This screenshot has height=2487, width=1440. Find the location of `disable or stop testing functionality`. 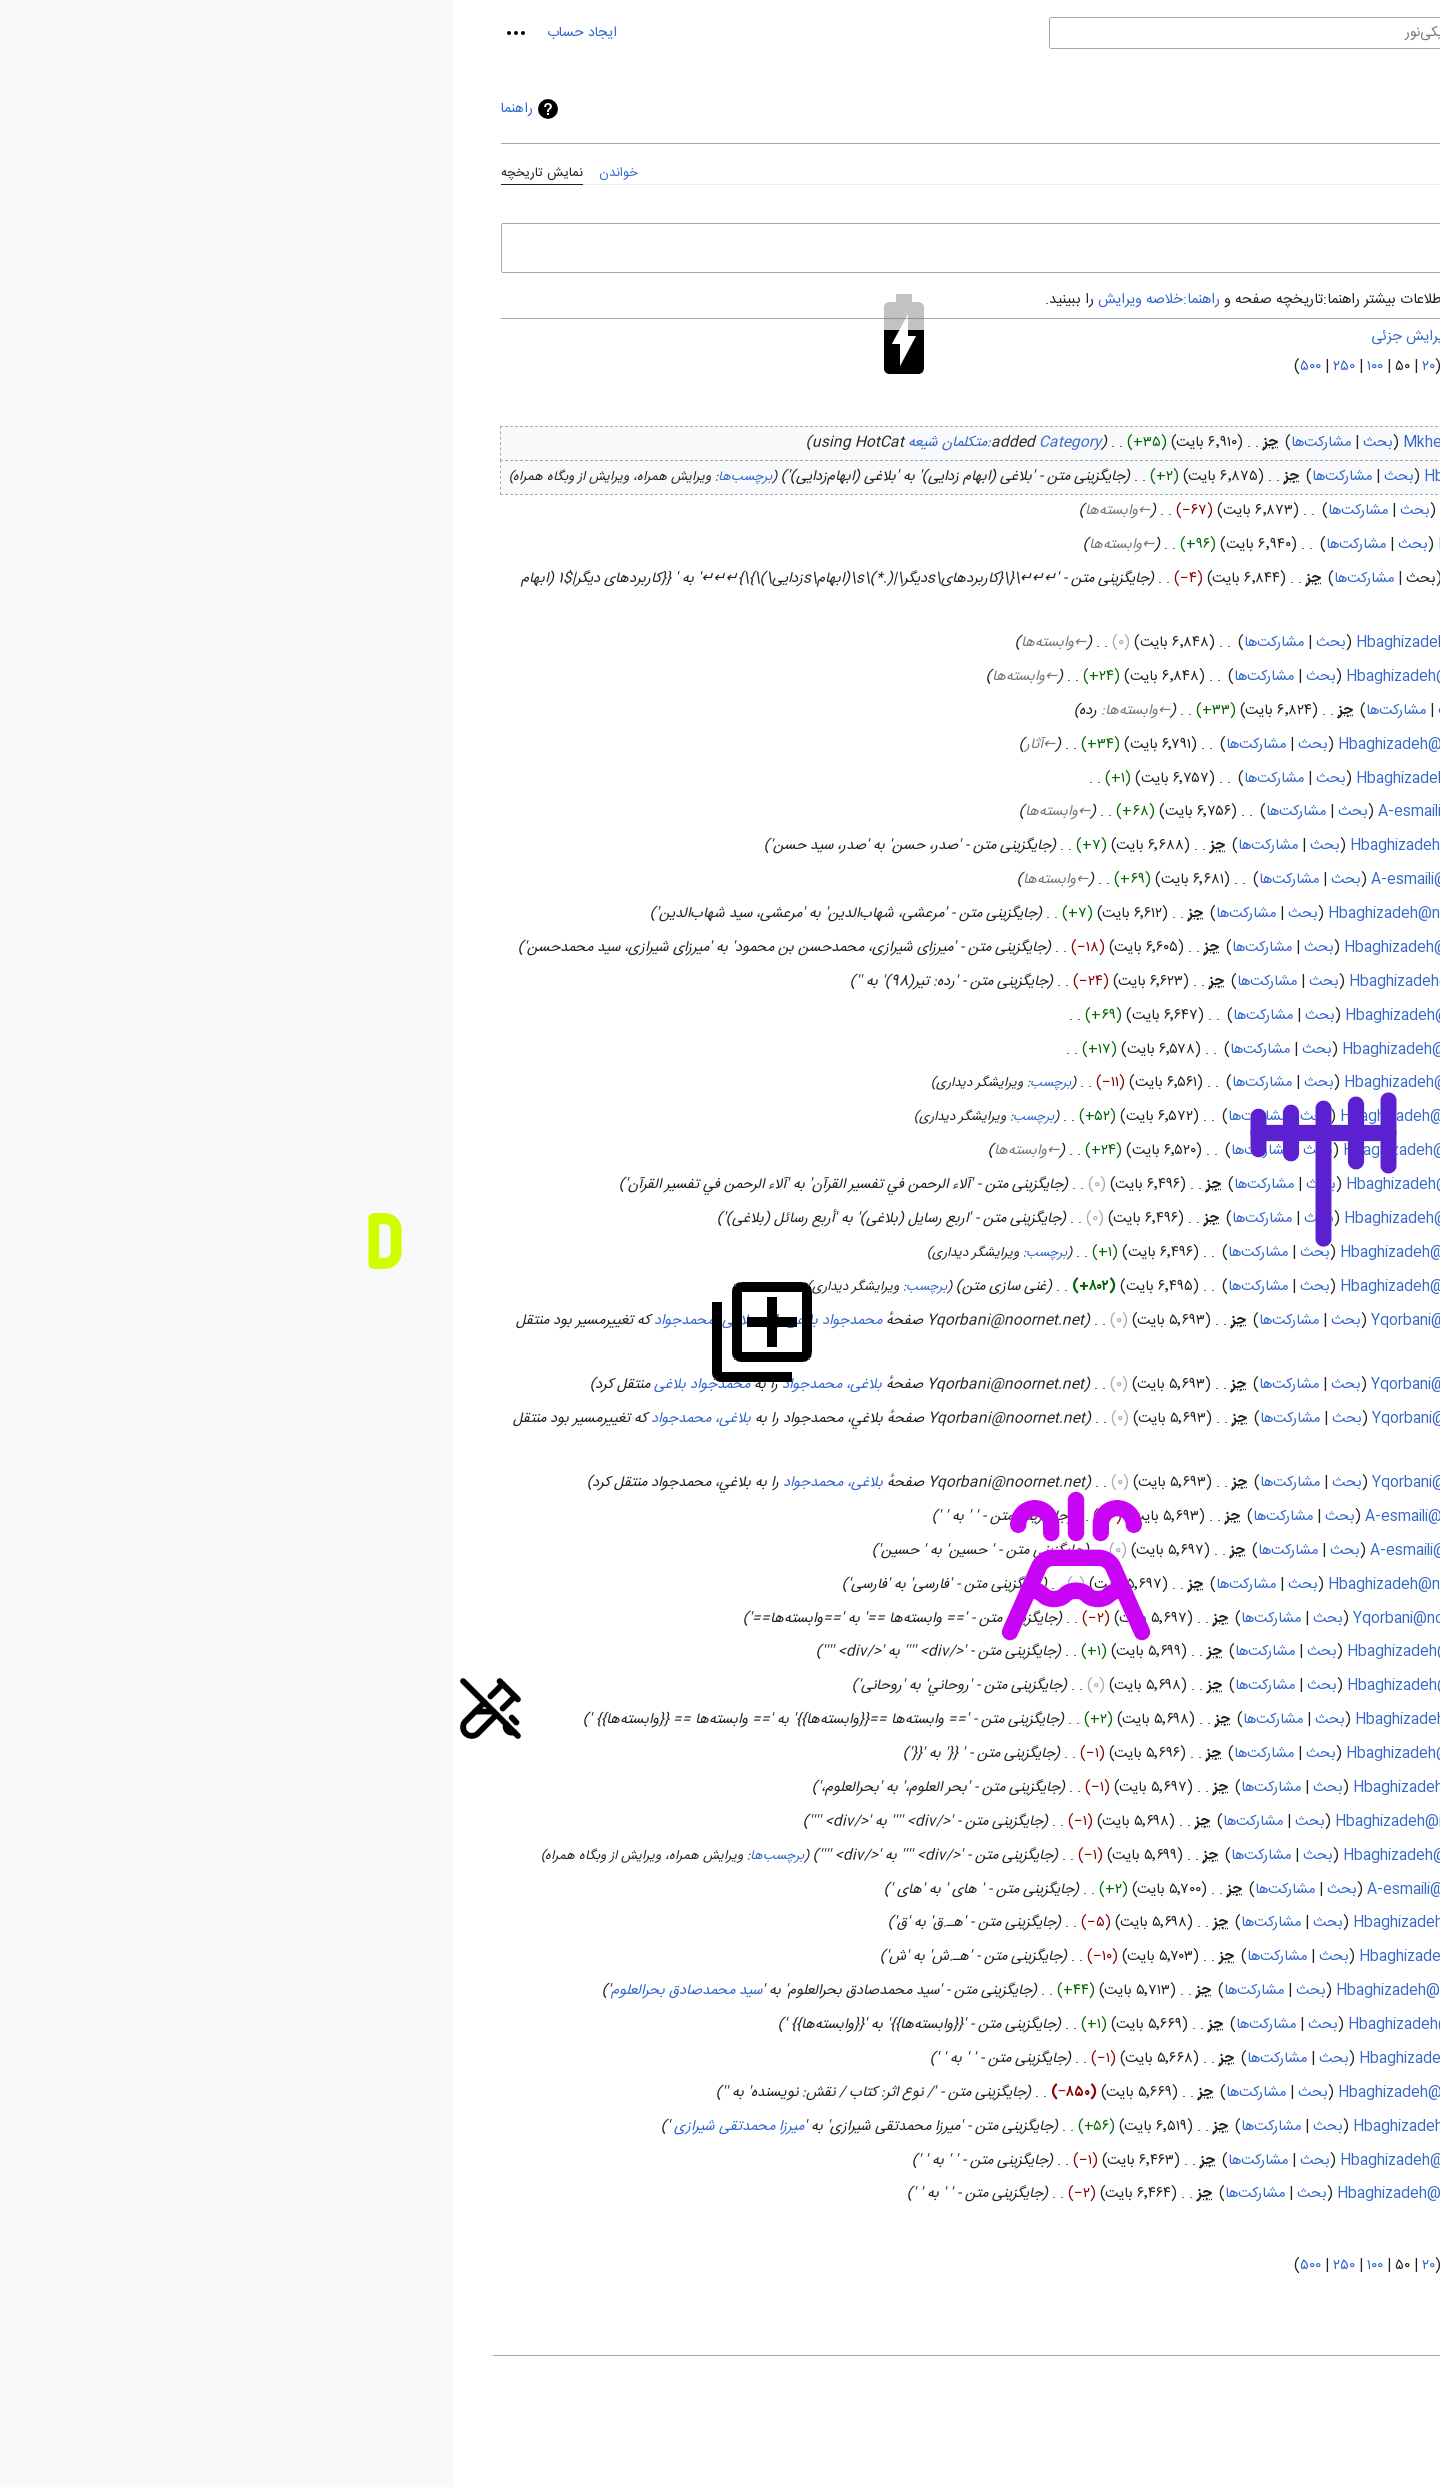

disable or stop testing functionality is located at coordinates (490, 1708).